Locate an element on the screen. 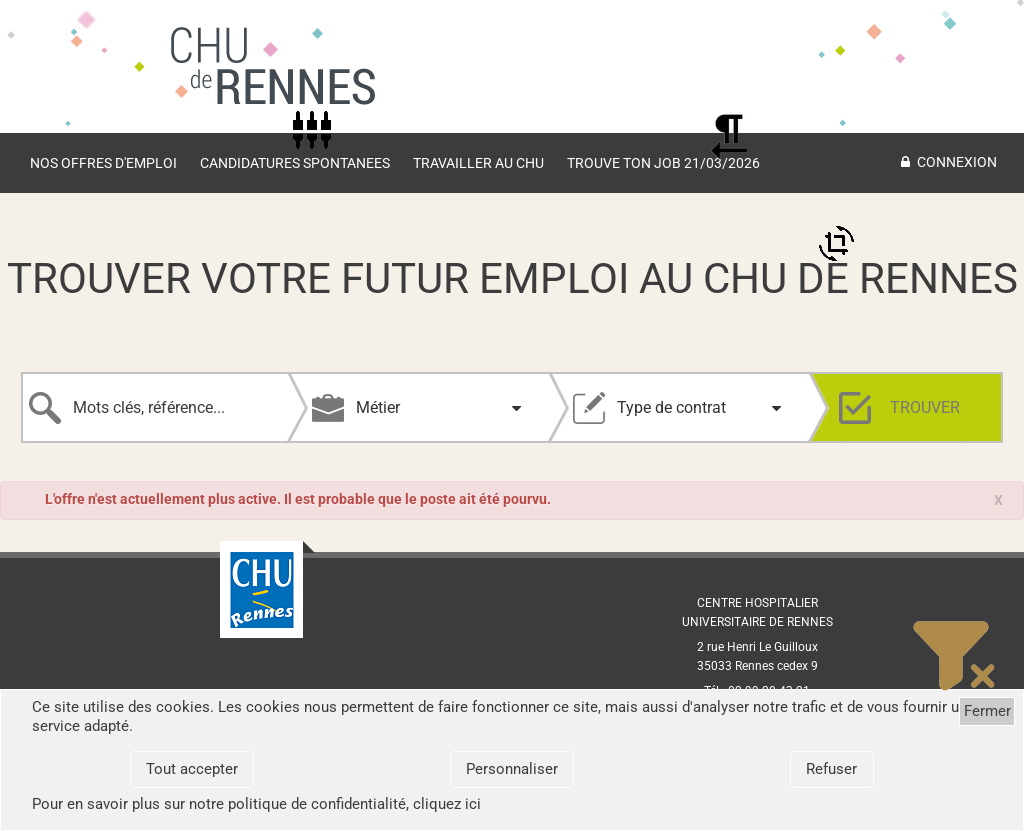 The height and width of the screenshot is (831, 1024). clear all active filters is located at coordinates (951, 653).